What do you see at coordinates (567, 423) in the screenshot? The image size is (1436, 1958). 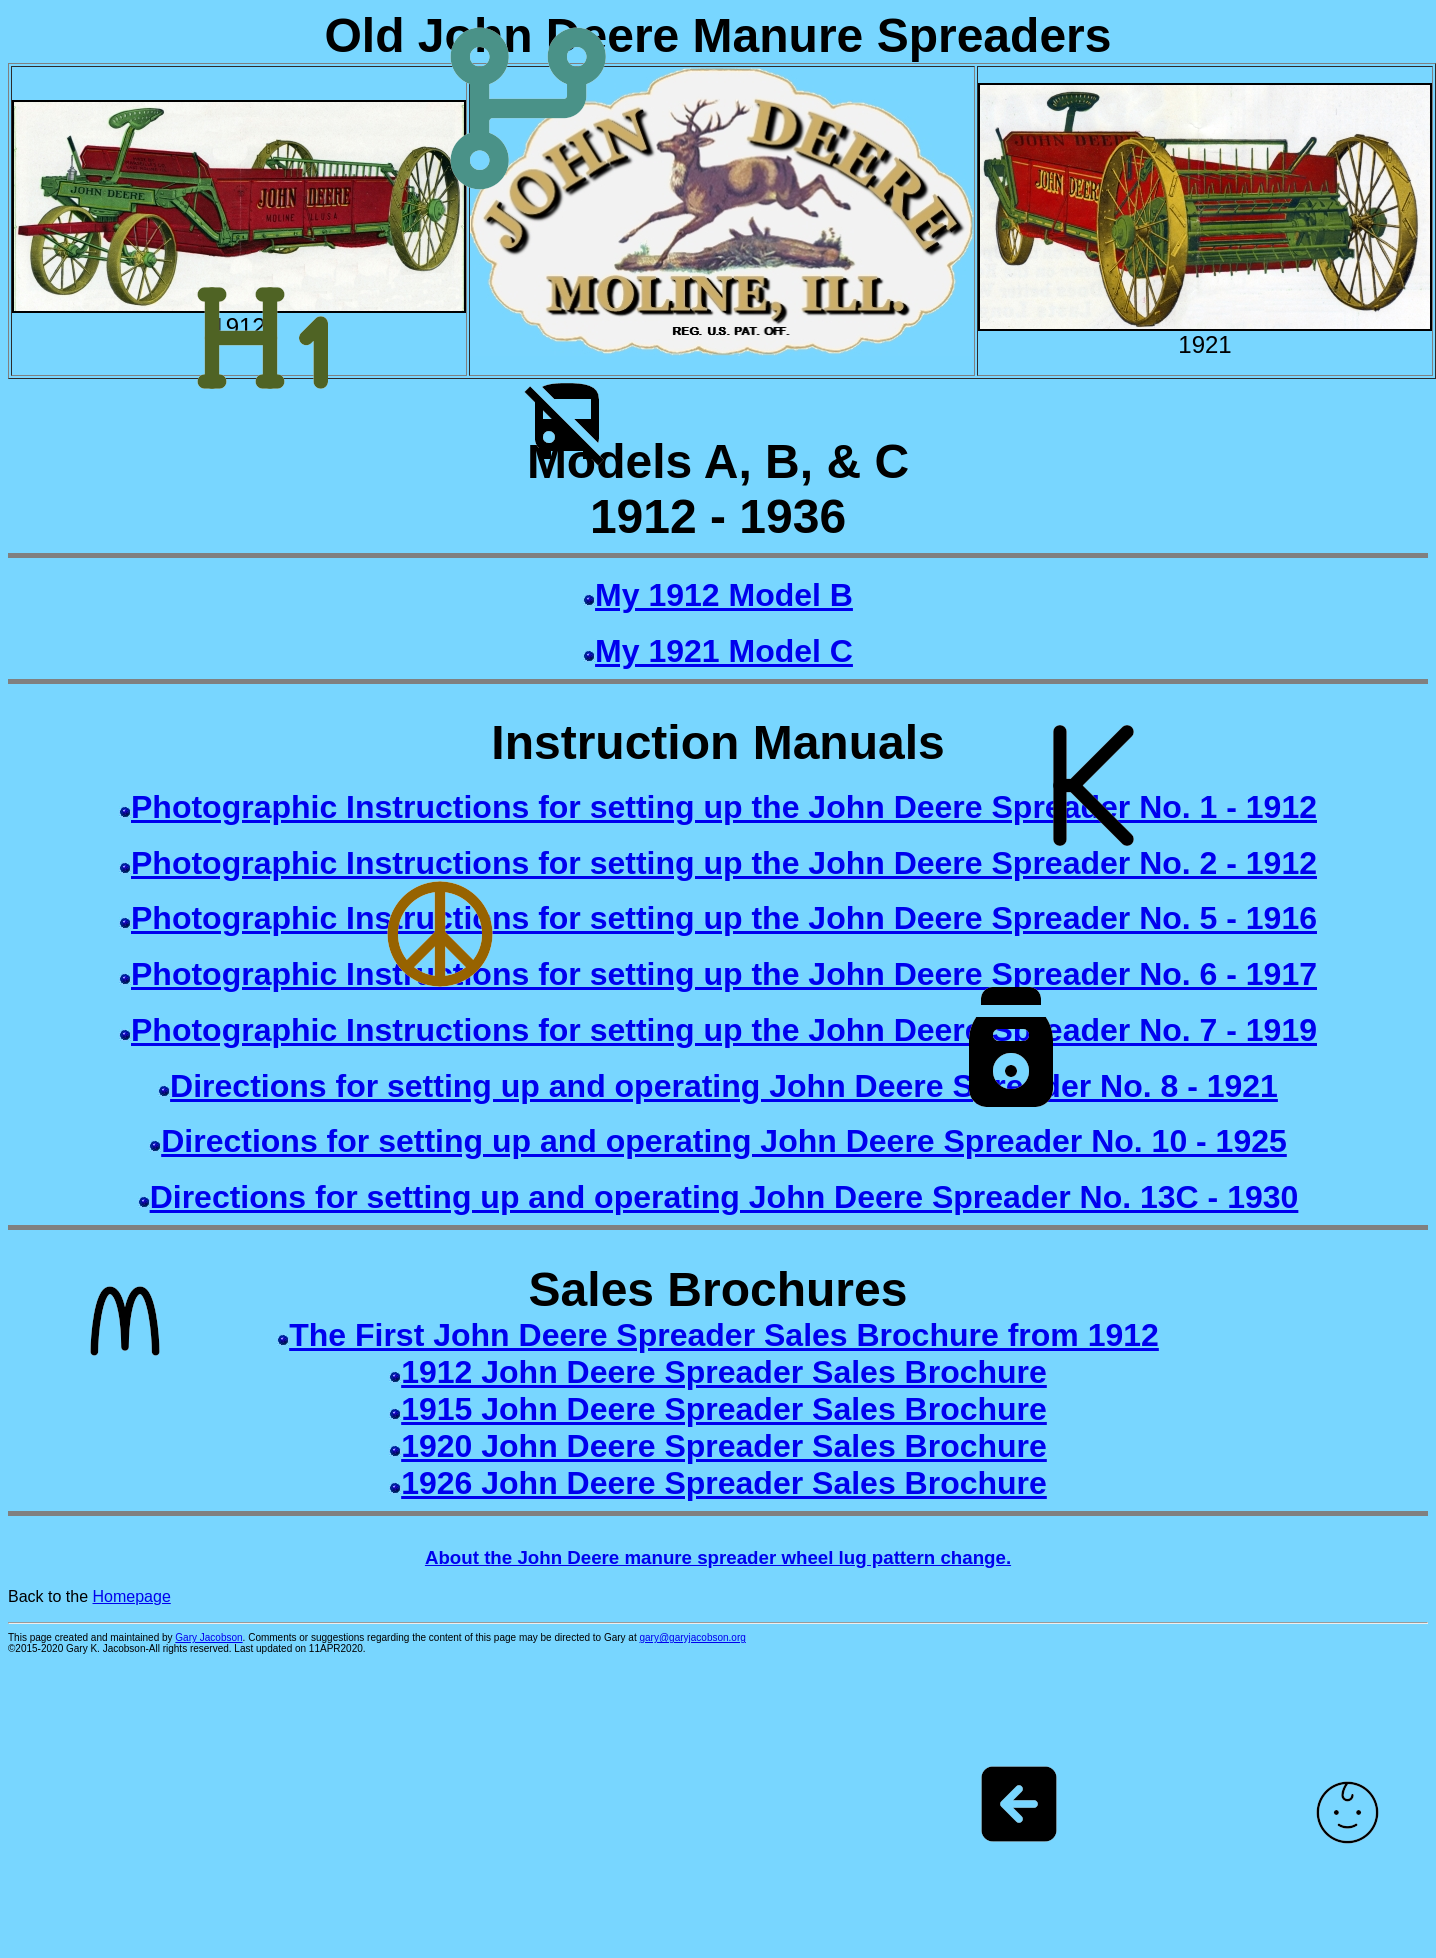 I see `no transfer available at this stop` at bounding box center [567, 423].